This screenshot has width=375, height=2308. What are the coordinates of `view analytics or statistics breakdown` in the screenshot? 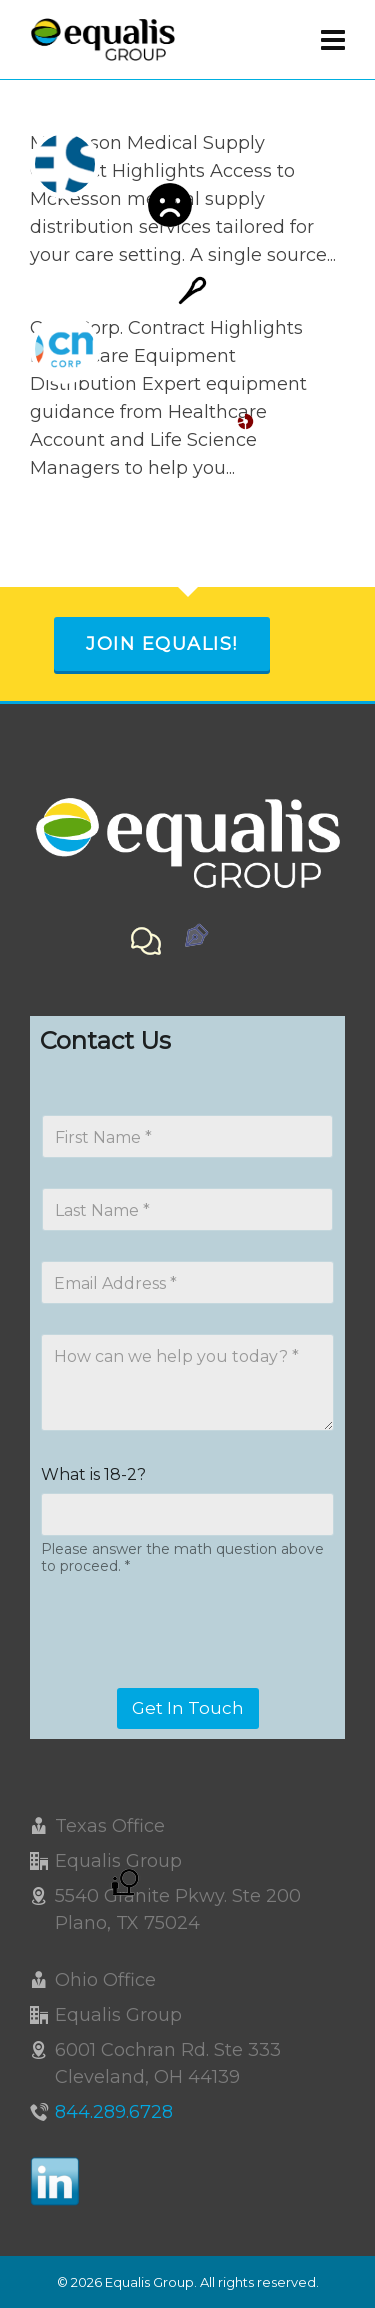 It's located at (245, 421).